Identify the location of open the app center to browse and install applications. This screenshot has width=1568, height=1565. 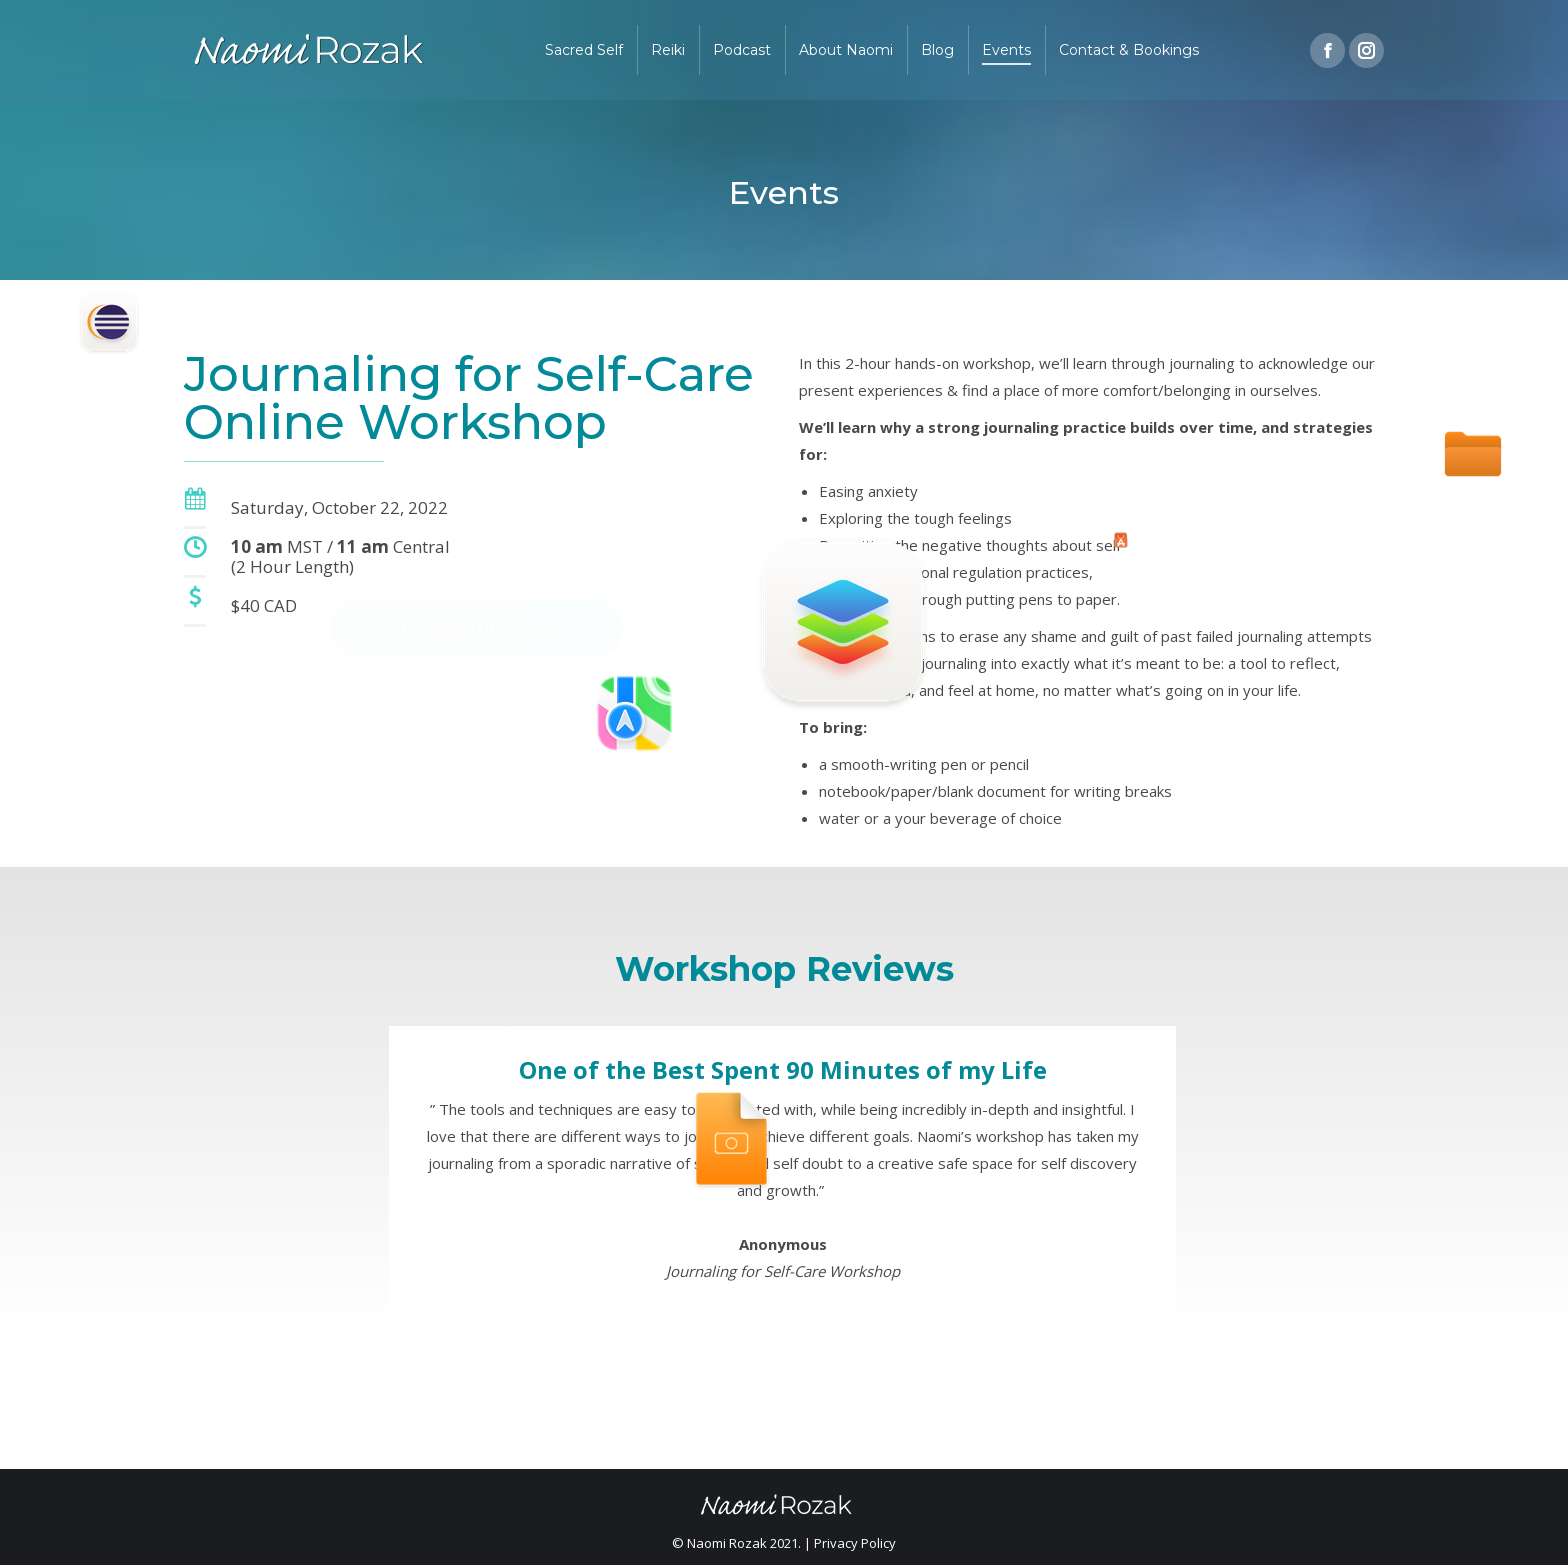
(1121, 540).